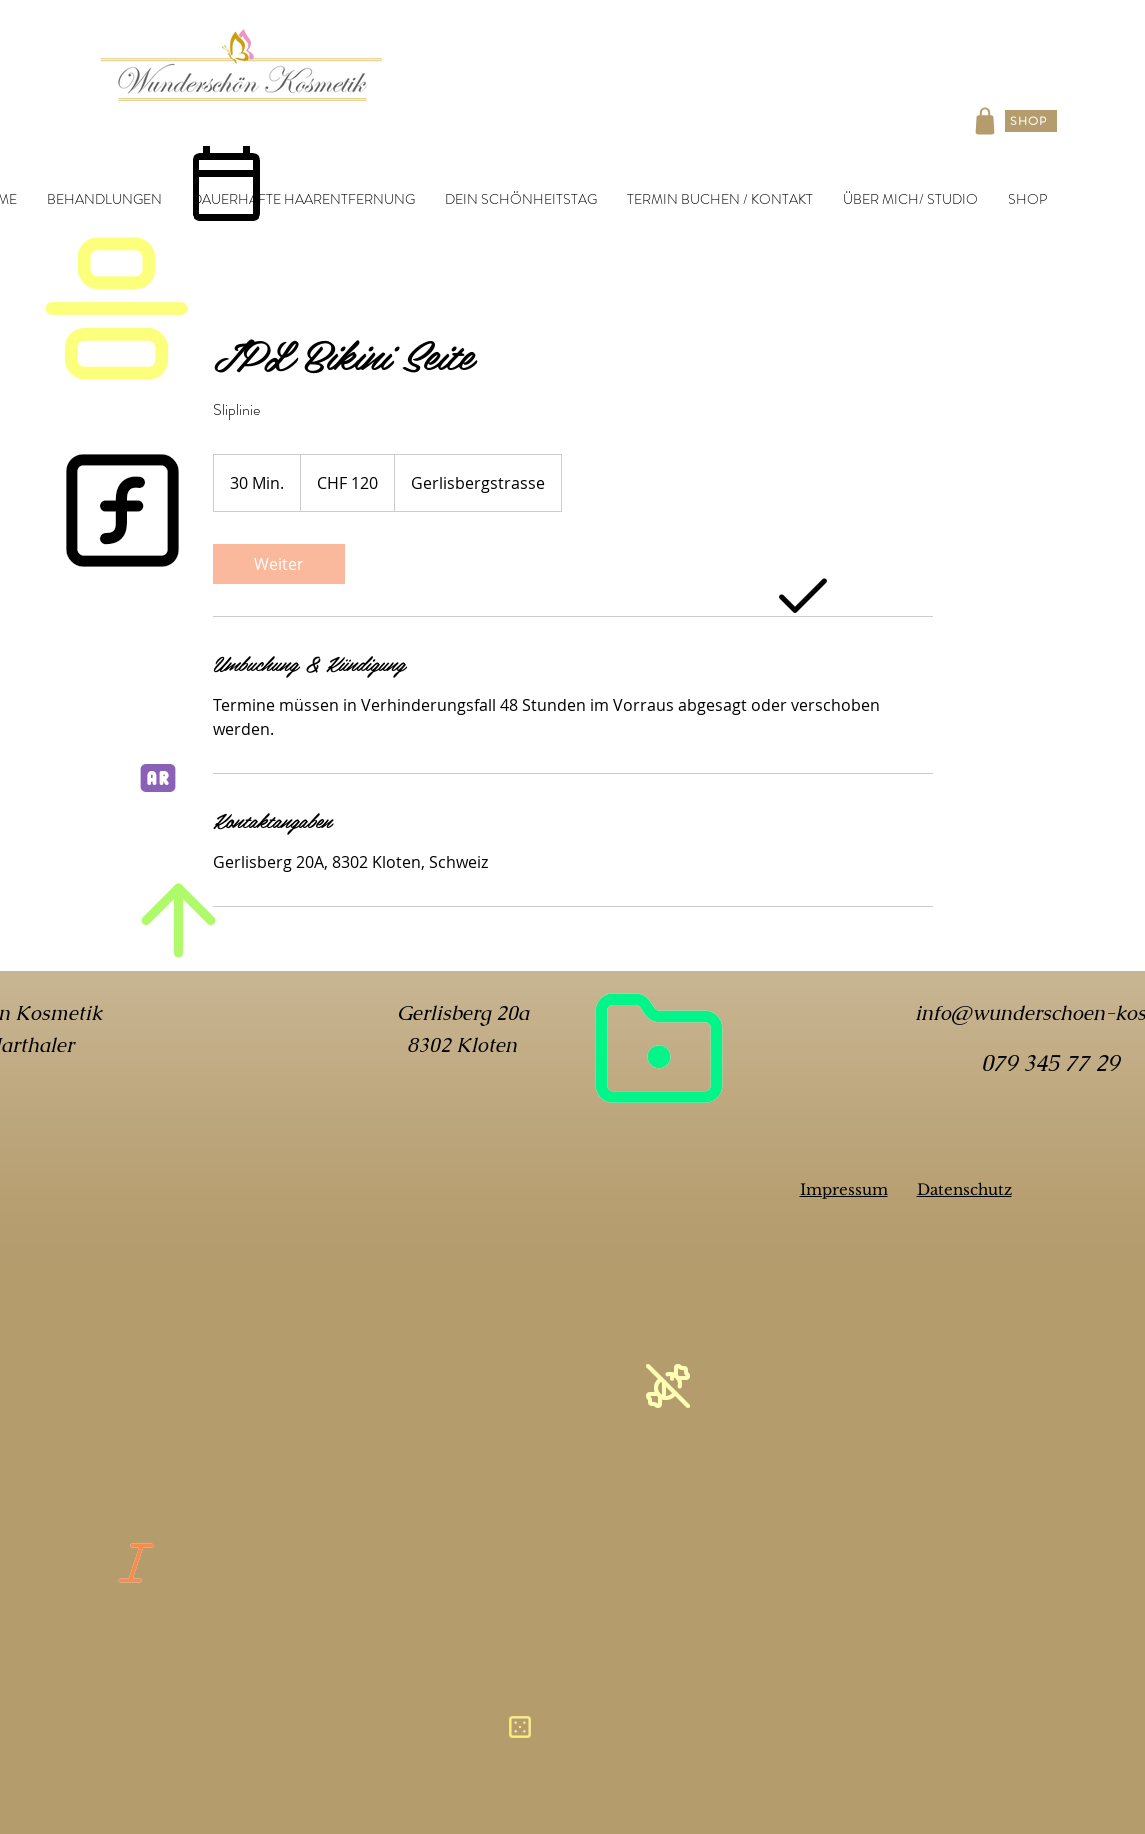  Describe the element at coordinates (116, 308) in the screenshot. I see `align objects to vertical center` at that location.